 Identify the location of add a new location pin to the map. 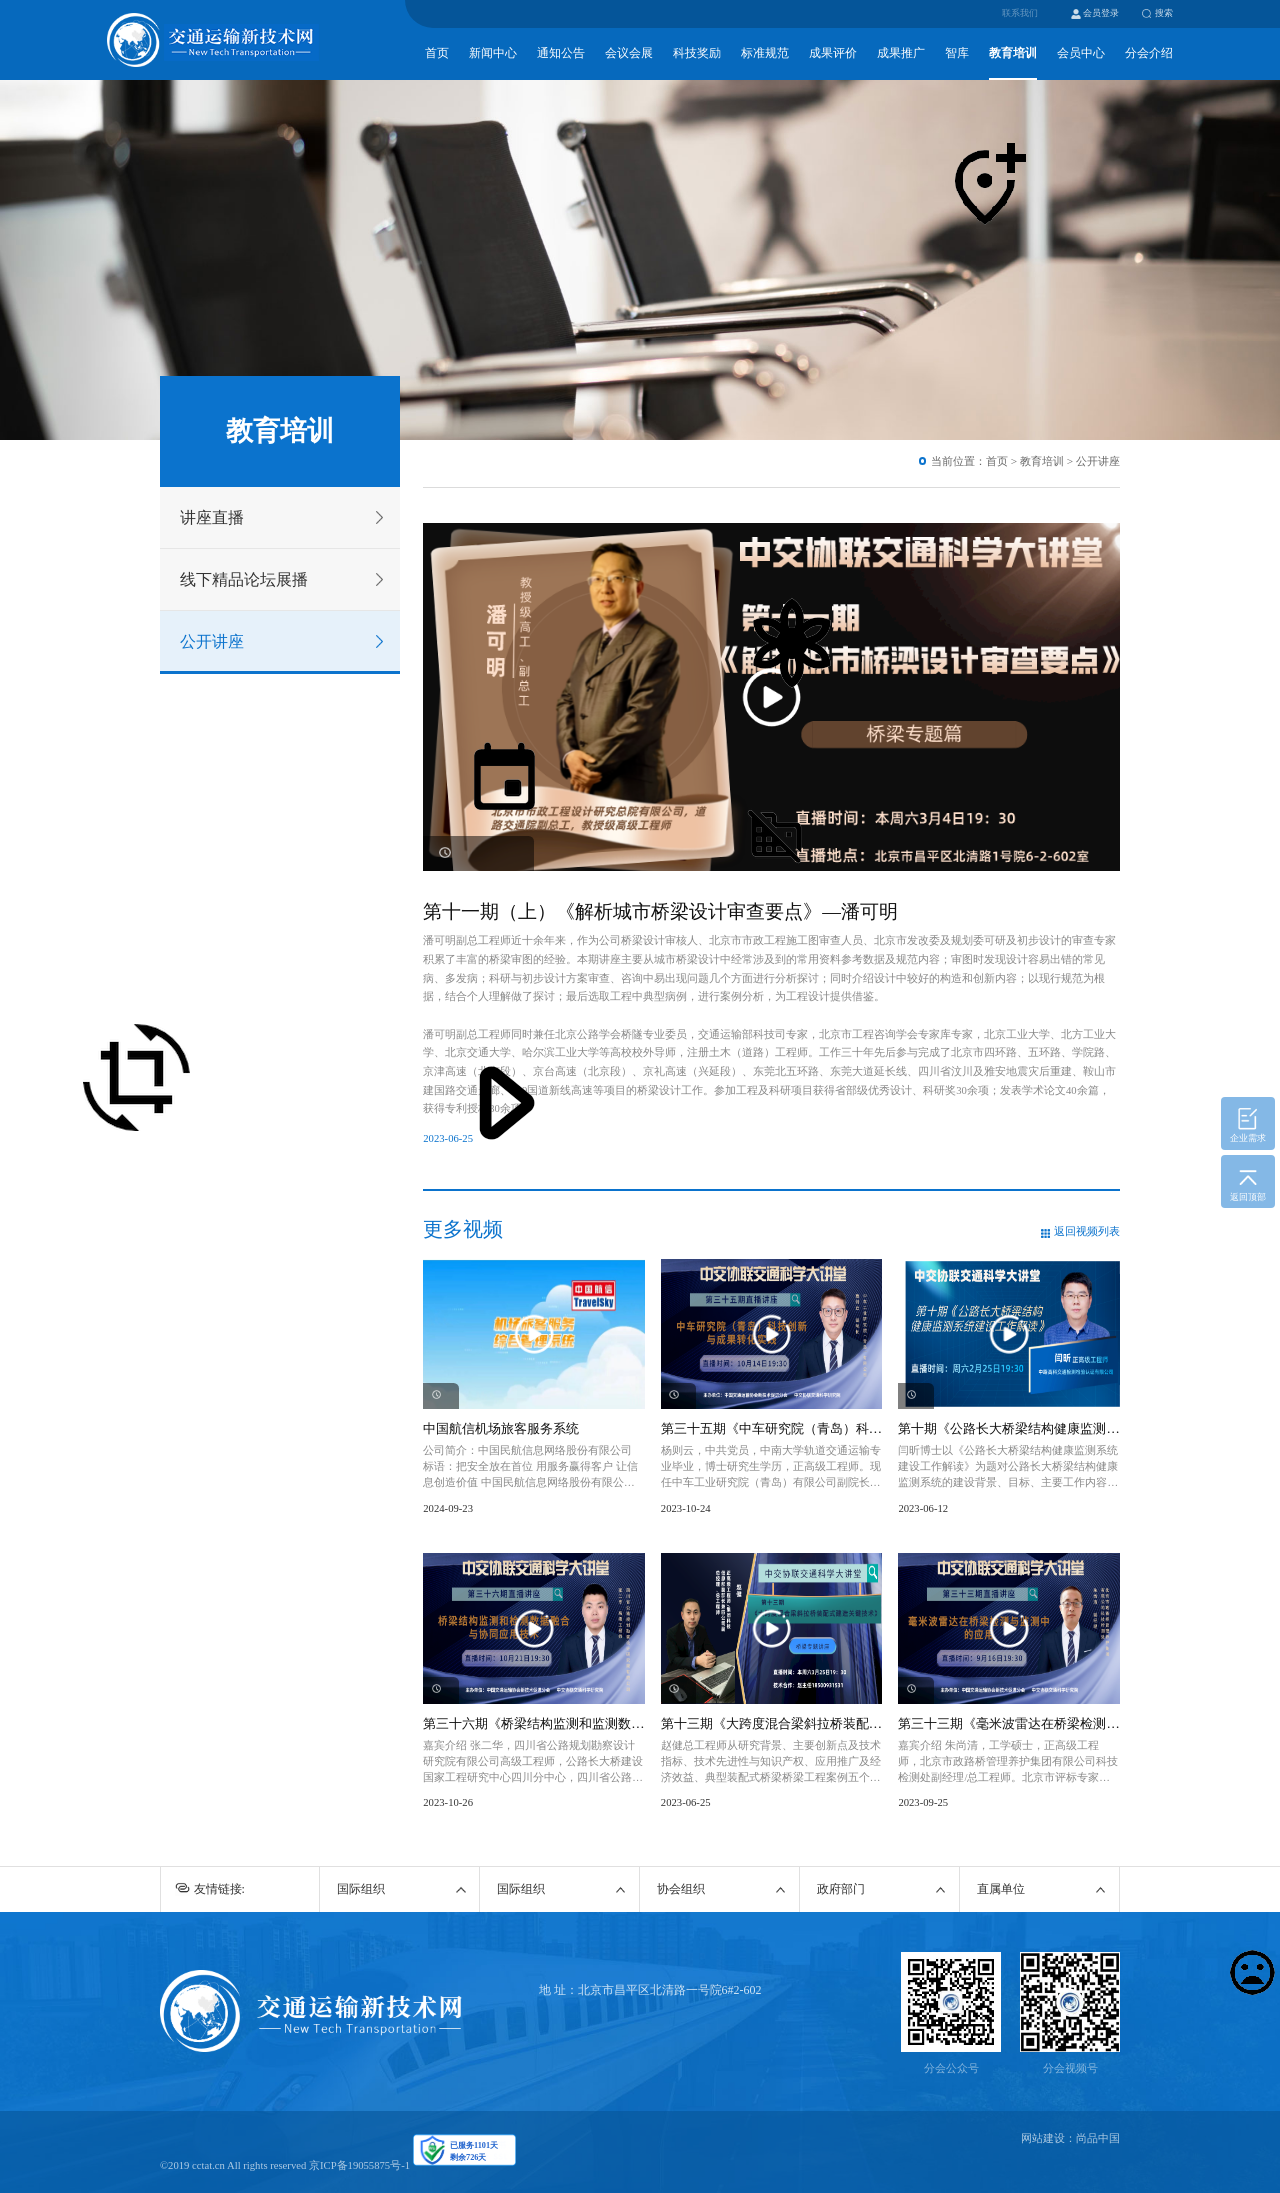
(985, 184).